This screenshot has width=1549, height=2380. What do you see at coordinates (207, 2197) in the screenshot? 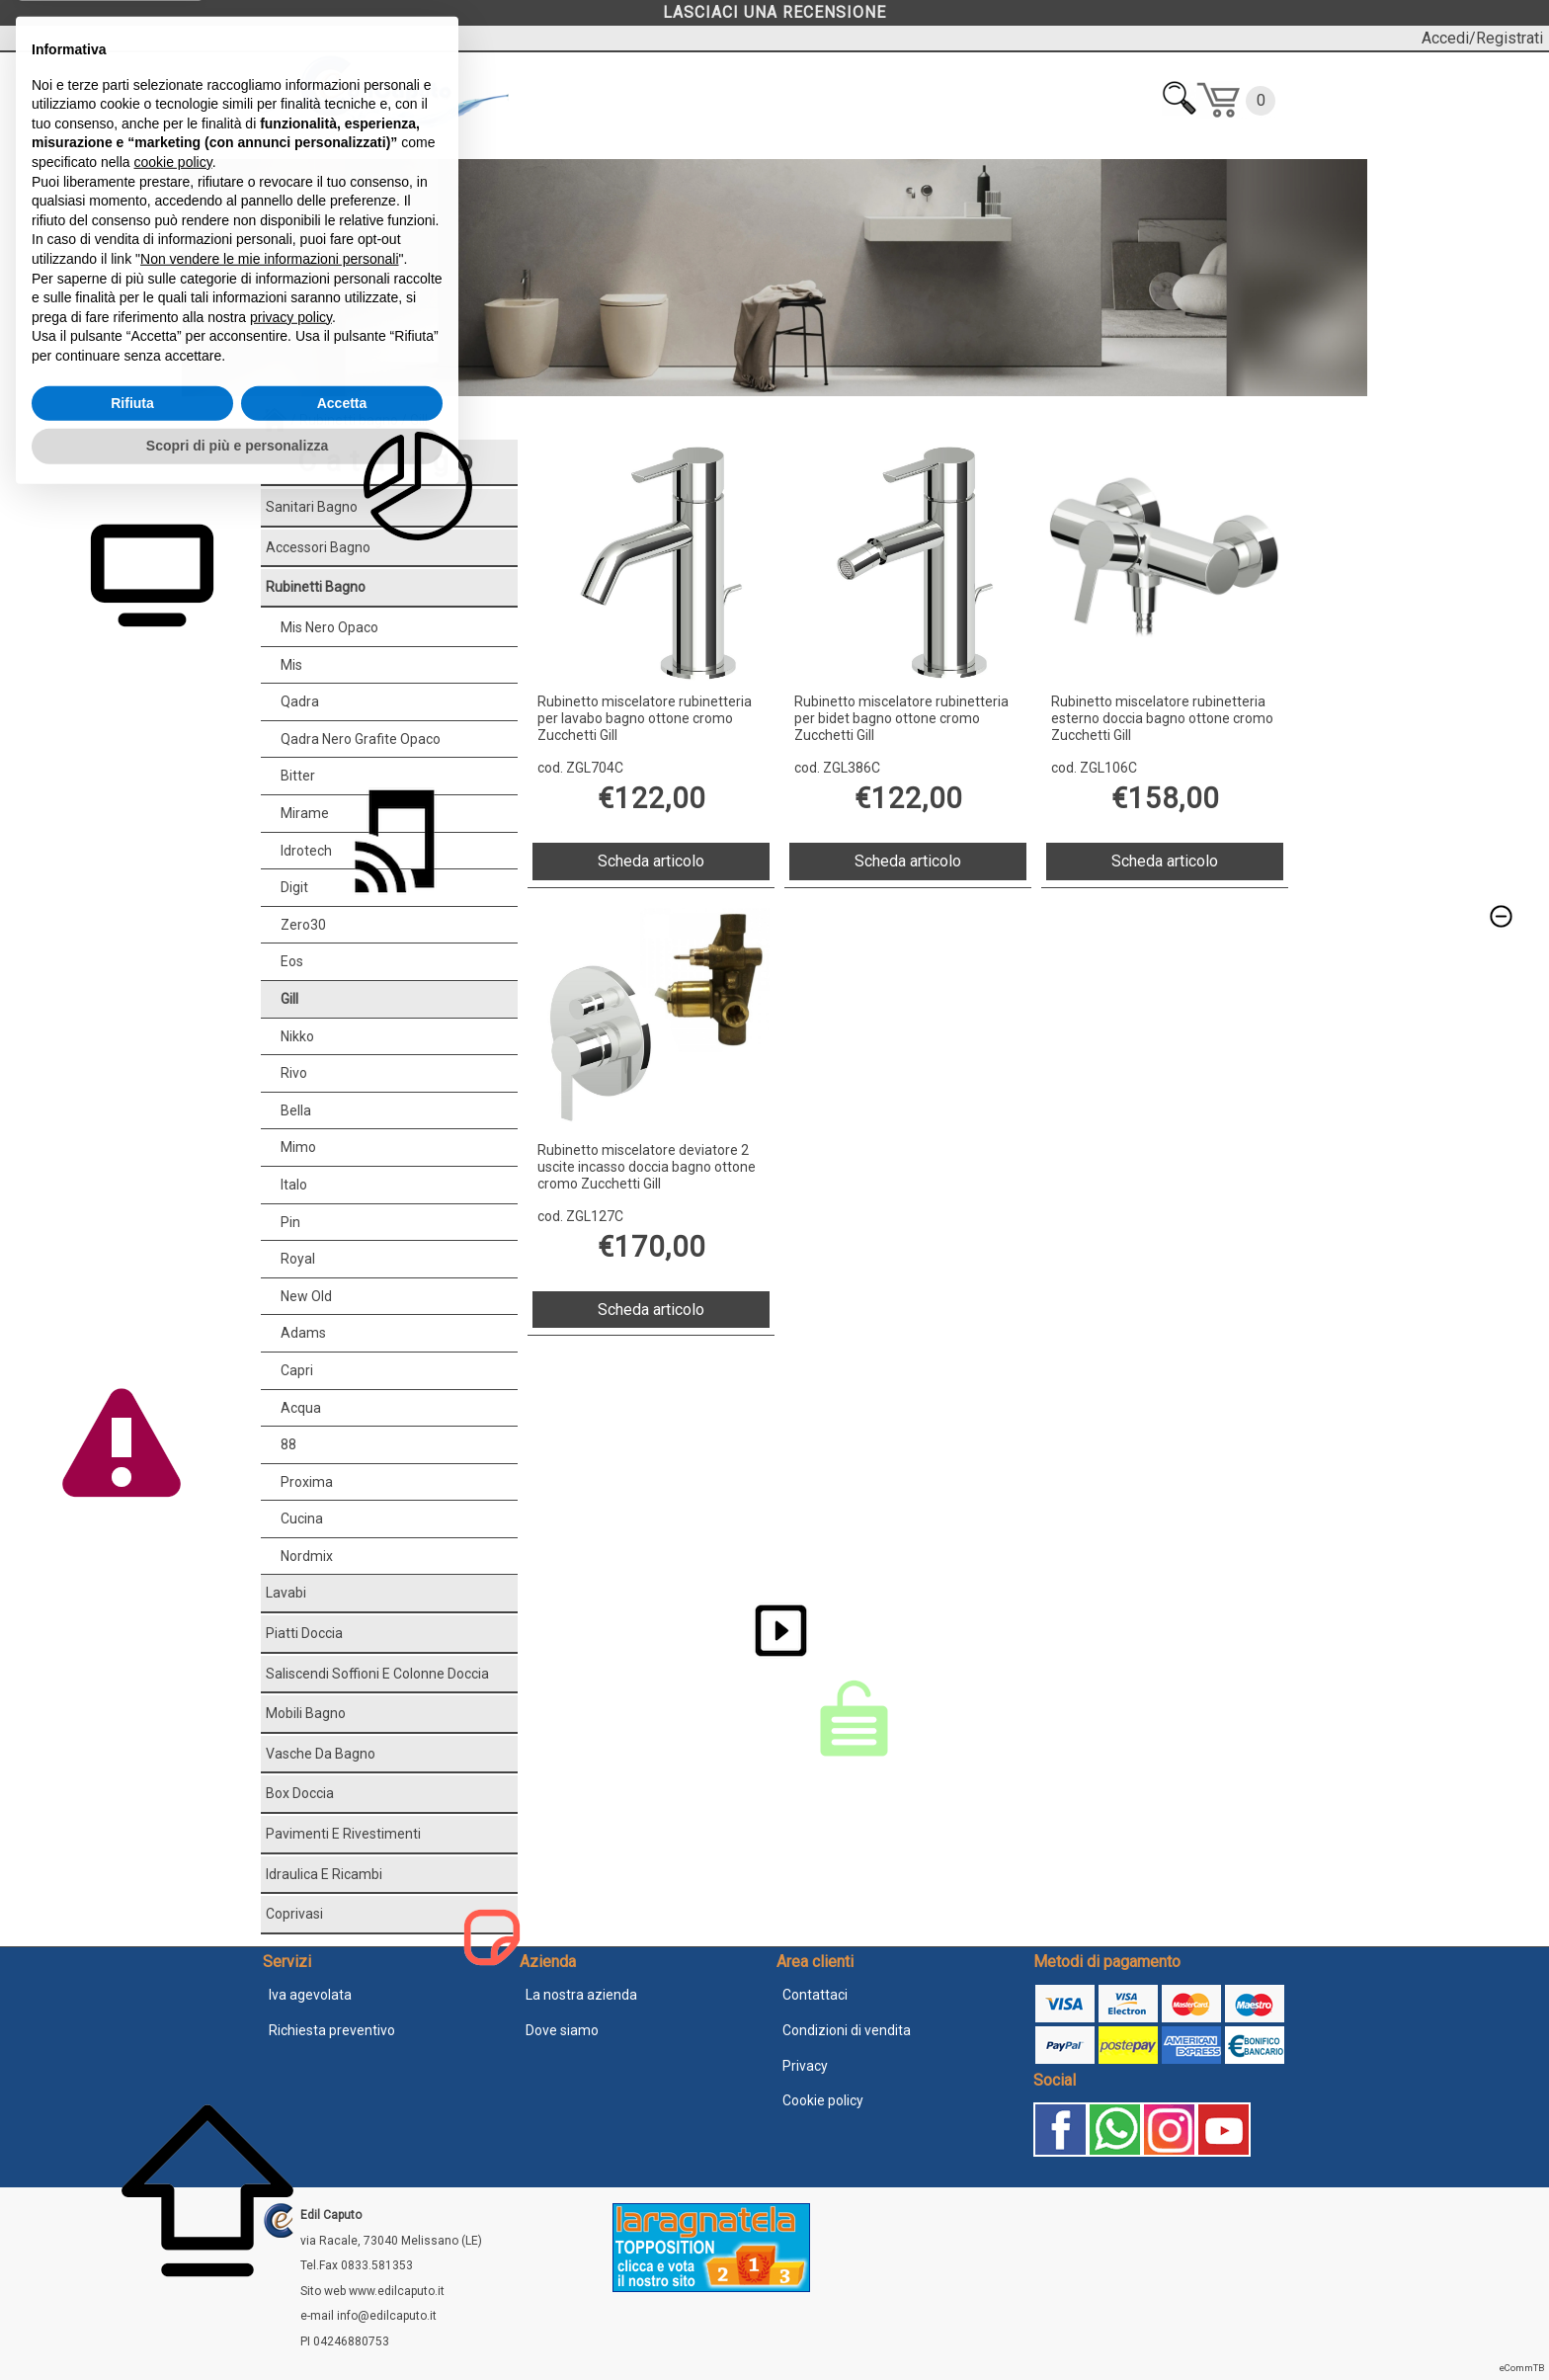
I see `upload a file or document` at bounding box center [207, 2197].